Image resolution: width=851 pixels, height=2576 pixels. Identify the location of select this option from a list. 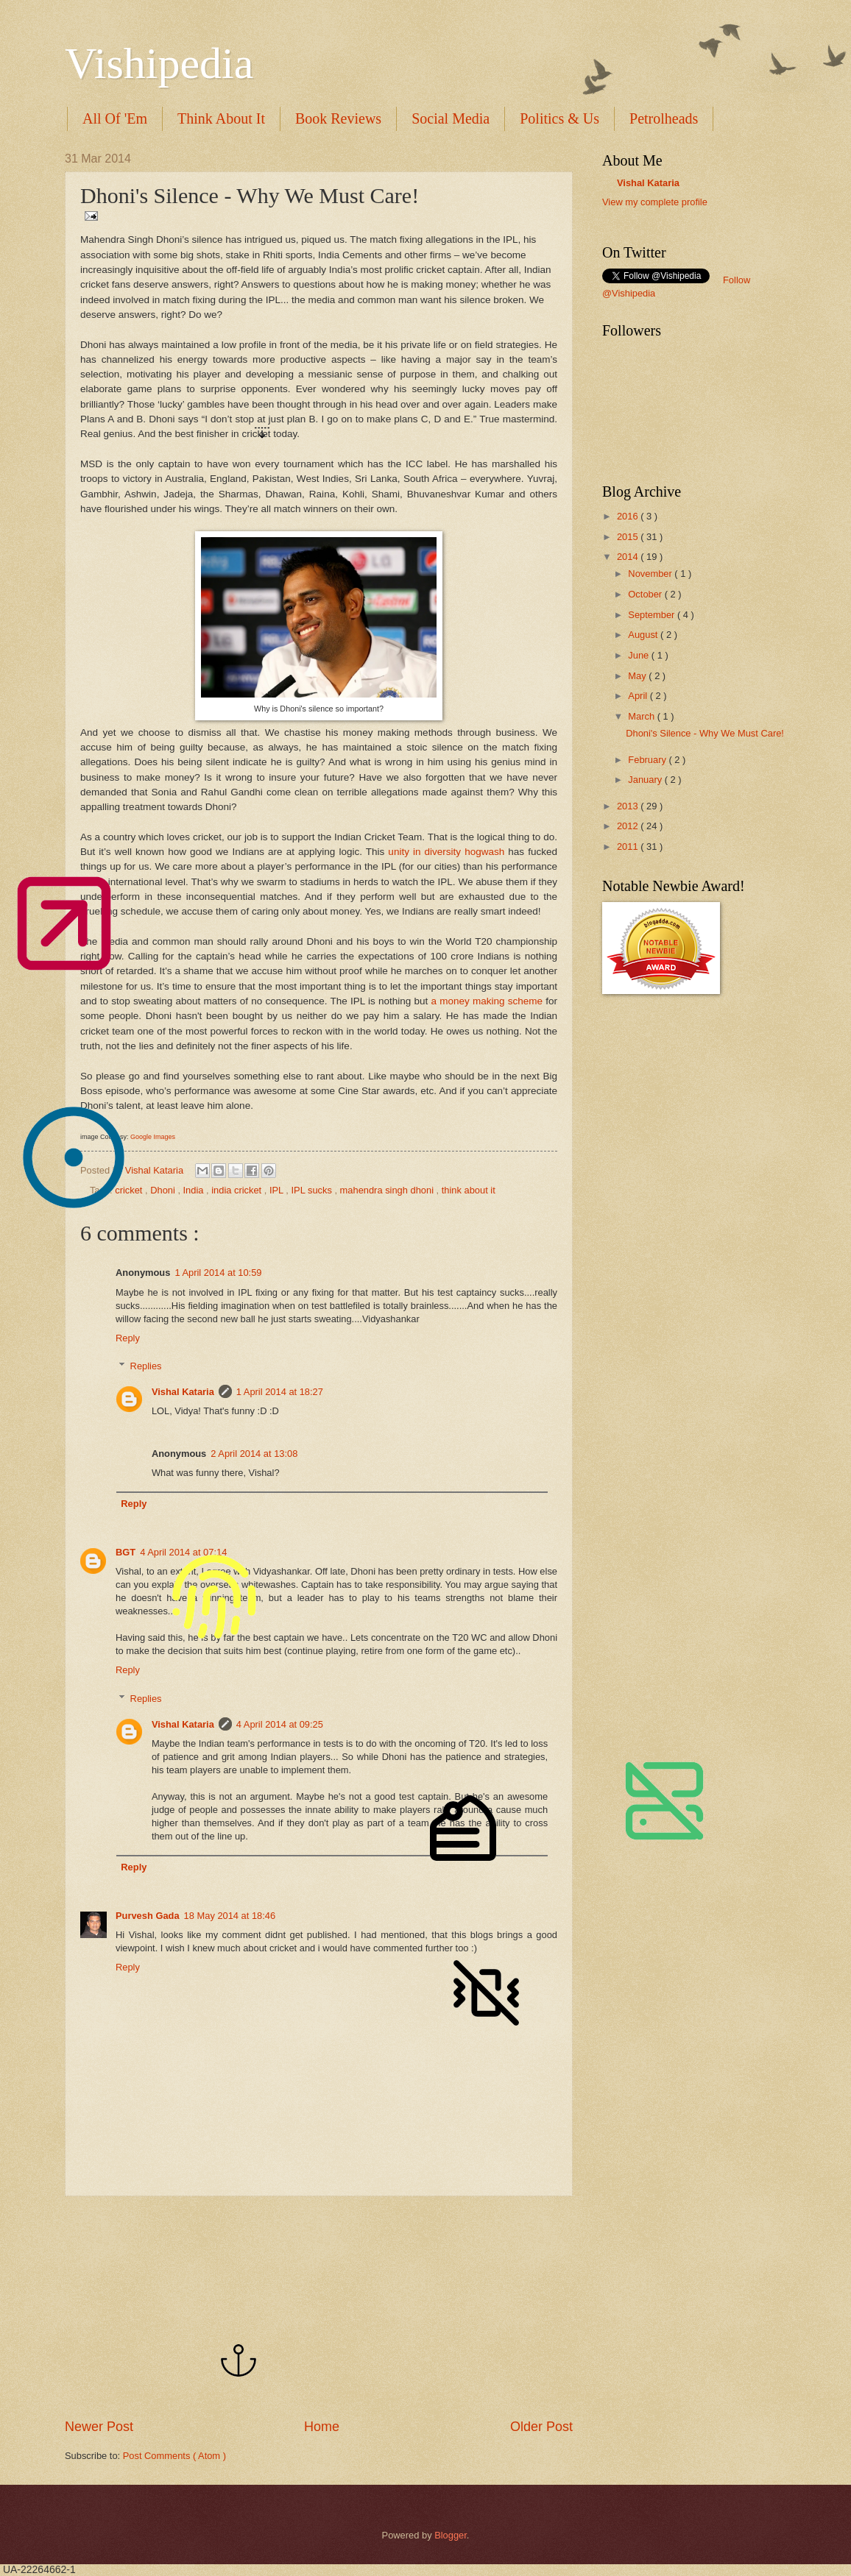
(74, 1157).